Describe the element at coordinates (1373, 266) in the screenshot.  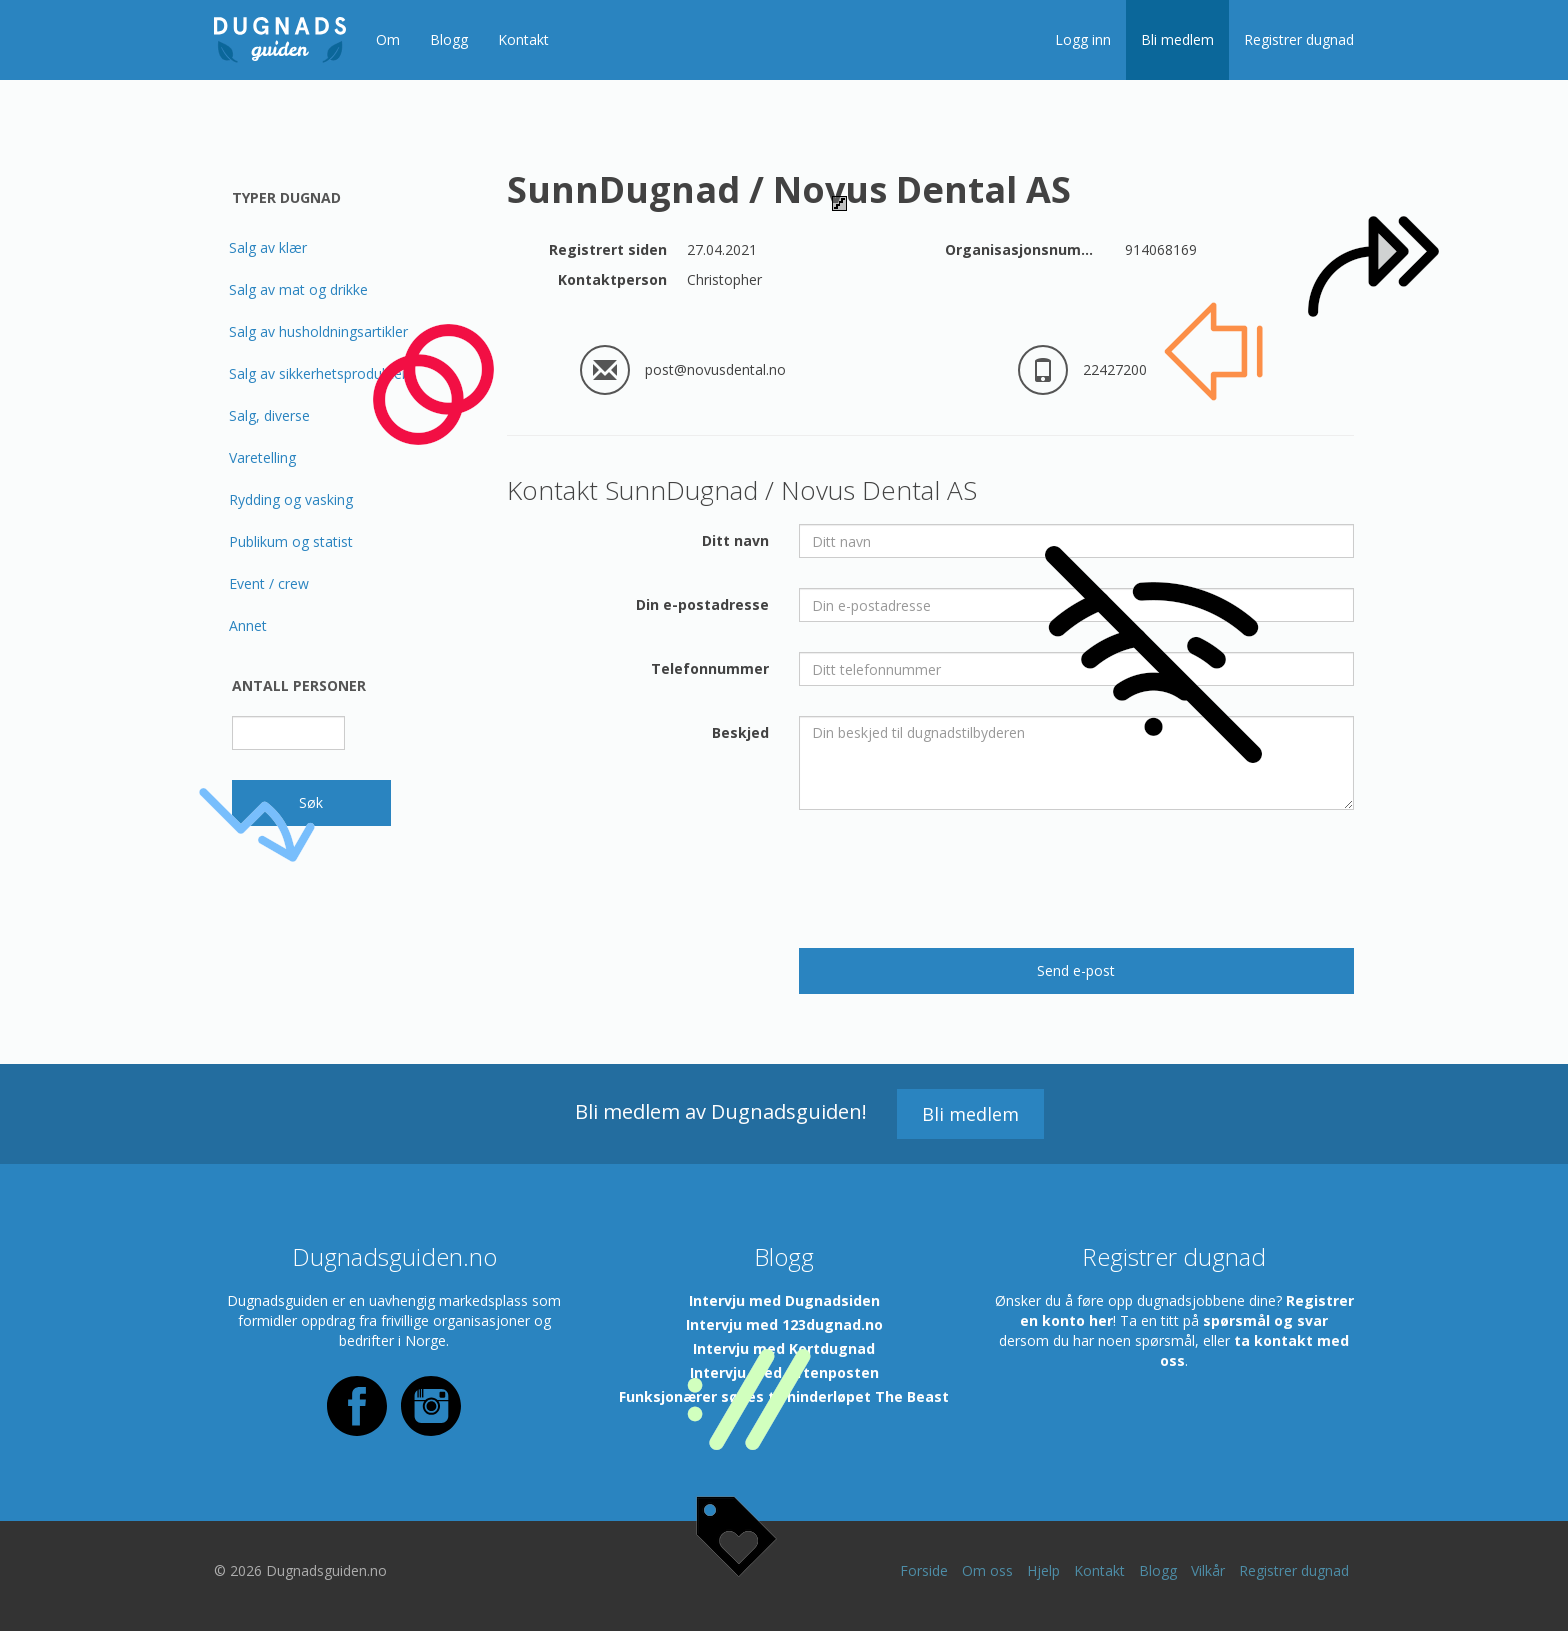
I see `forward message or content multiple times` at that location.